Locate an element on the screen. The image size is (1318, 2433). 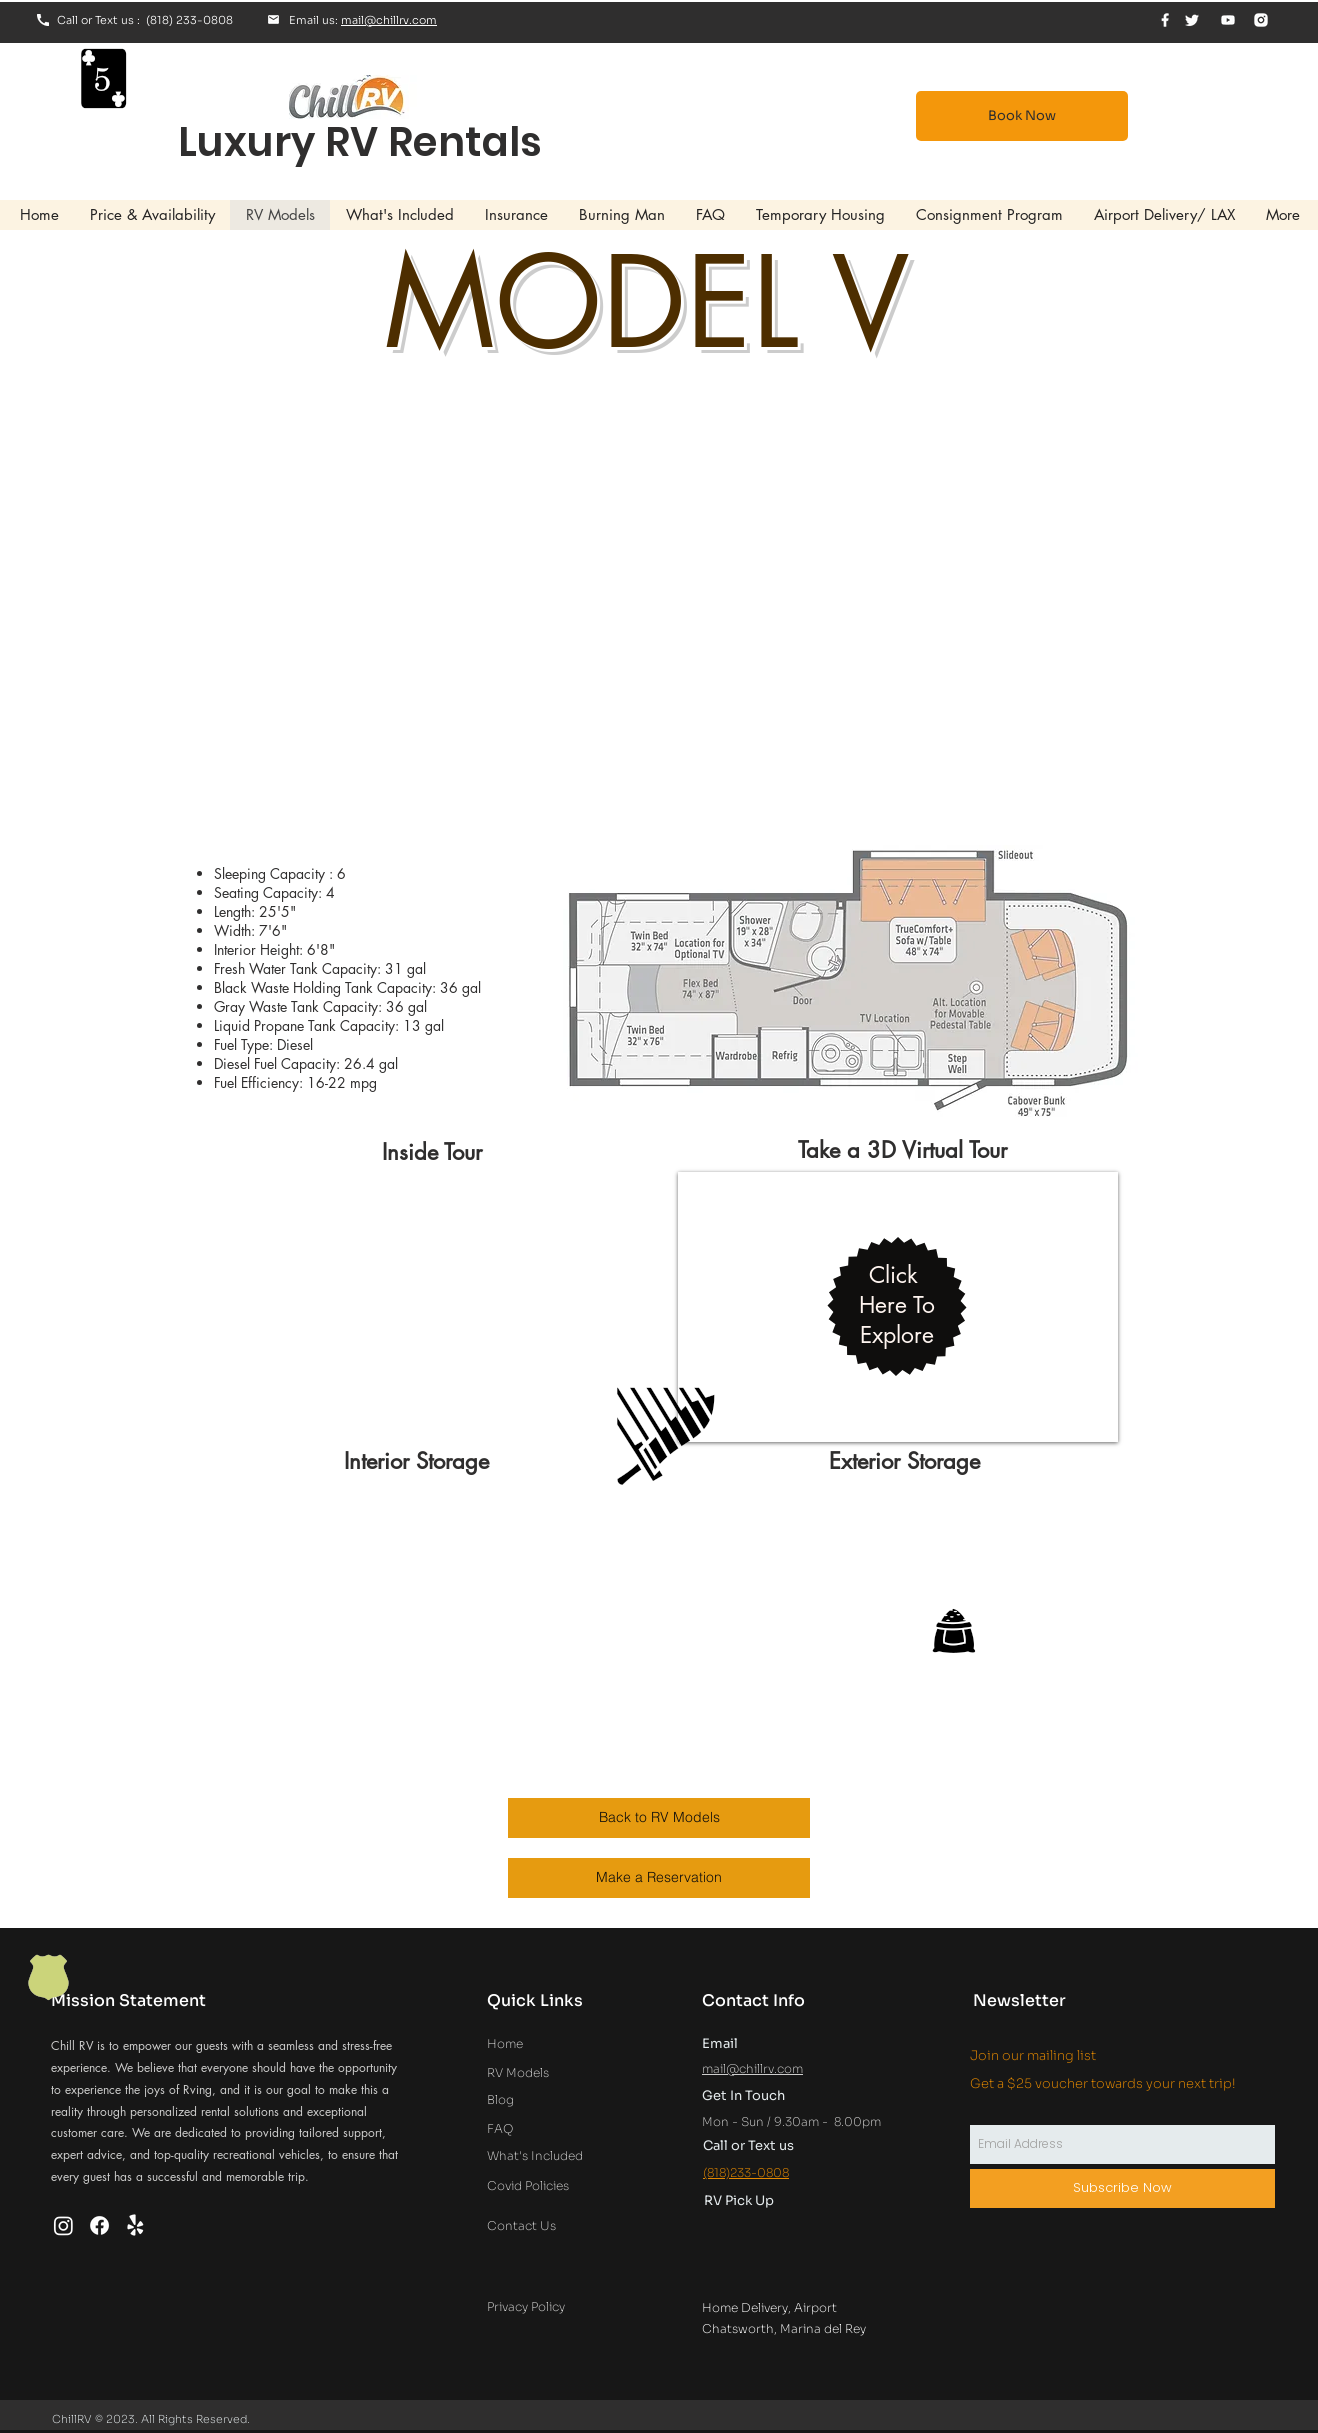
view law enforcement or security features is located at coordinates (48, 1977).